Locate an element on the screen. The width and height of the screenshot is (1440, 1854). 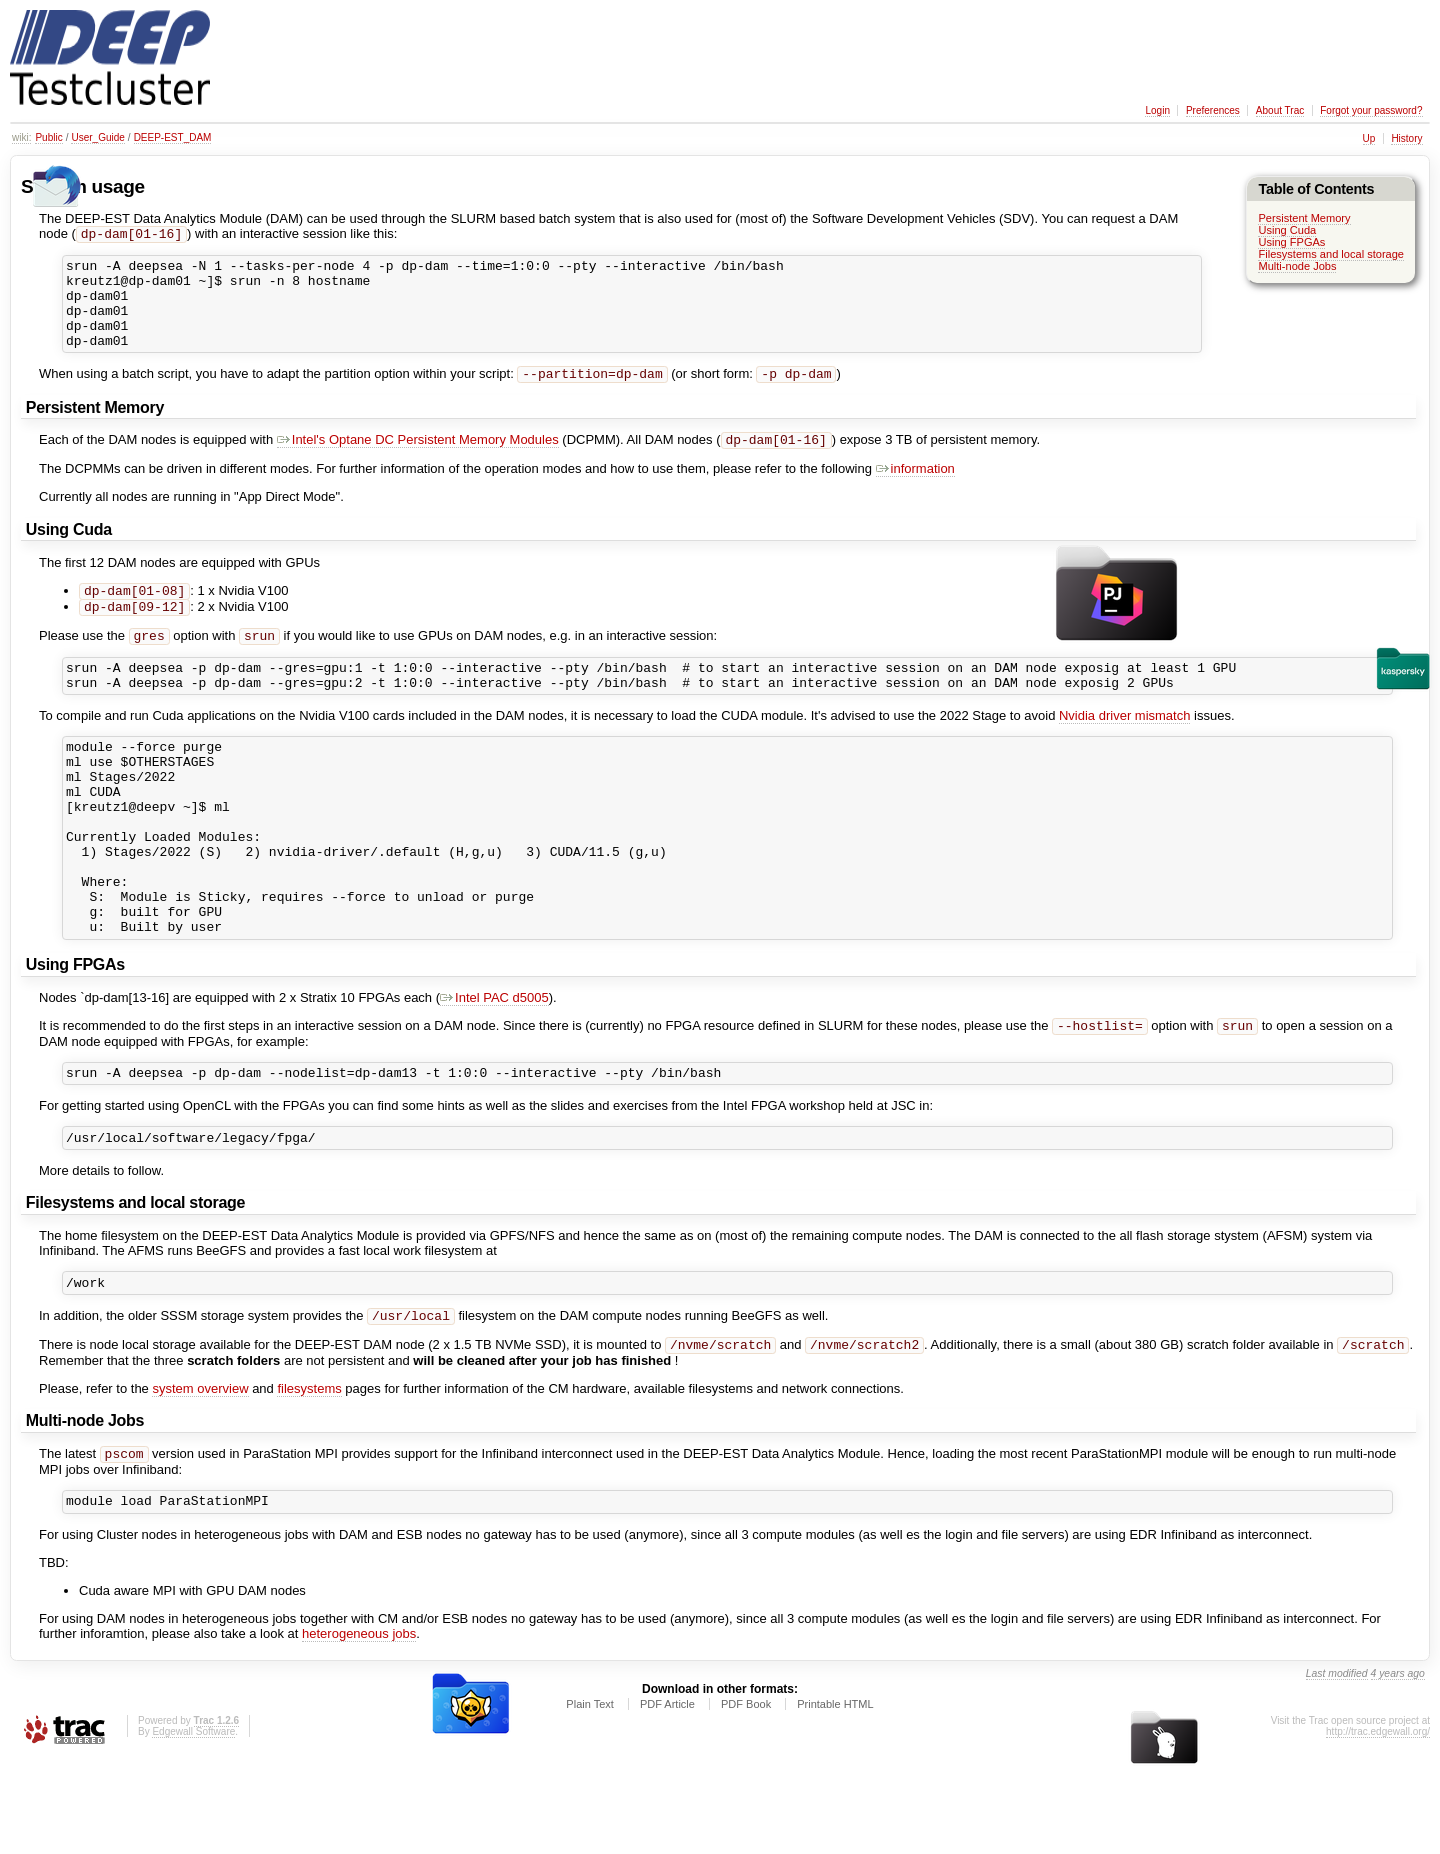
open thunderbird email folder is located at coordinates (55, 190).